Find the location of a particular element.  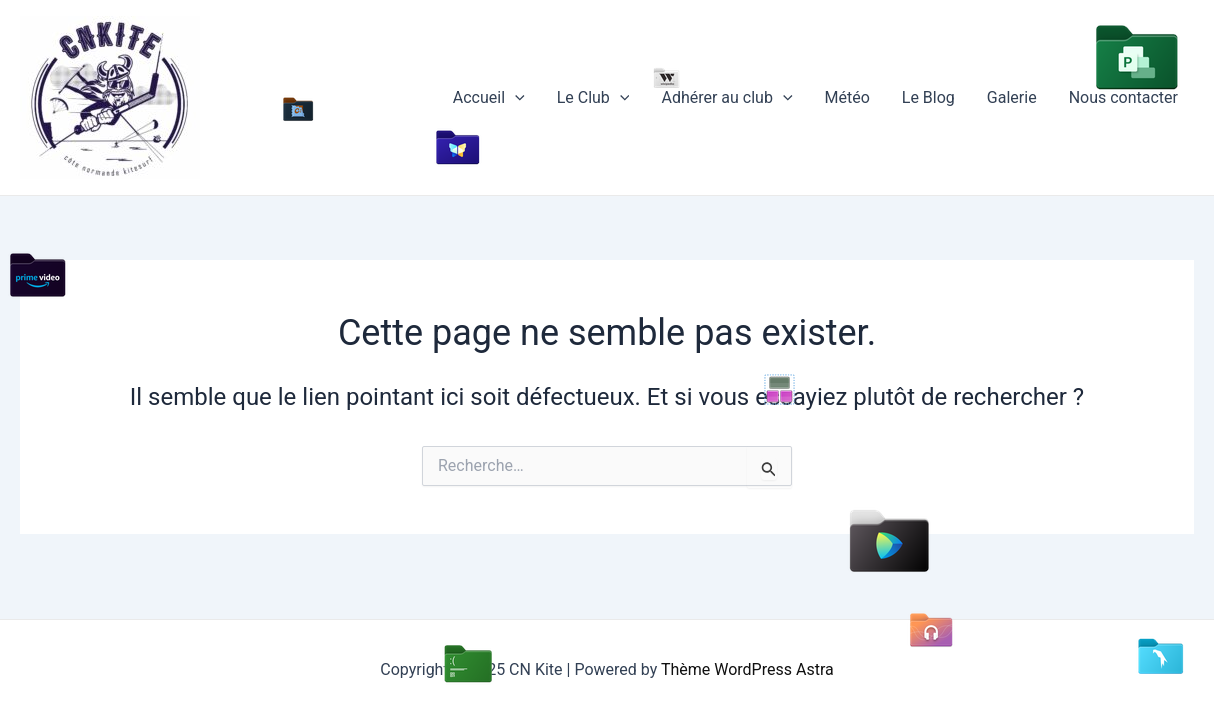

folder containing chocolatey package manager files is located at coordinates (298, 110).